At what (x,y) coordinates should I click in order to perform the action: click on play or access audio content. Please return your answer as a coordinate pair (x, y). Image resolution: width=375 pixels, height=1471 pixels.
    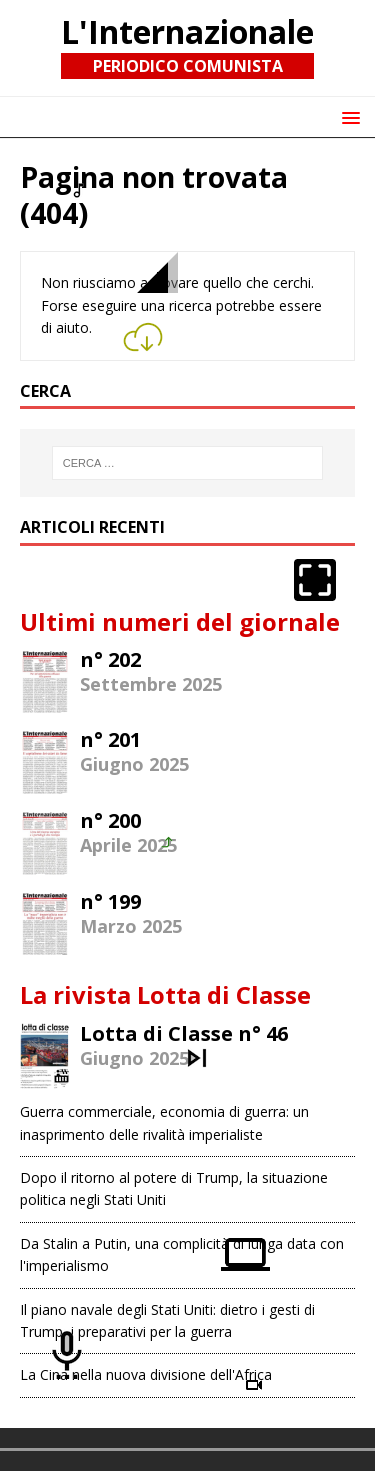
    Looking at the image, I should click on (78, 190).